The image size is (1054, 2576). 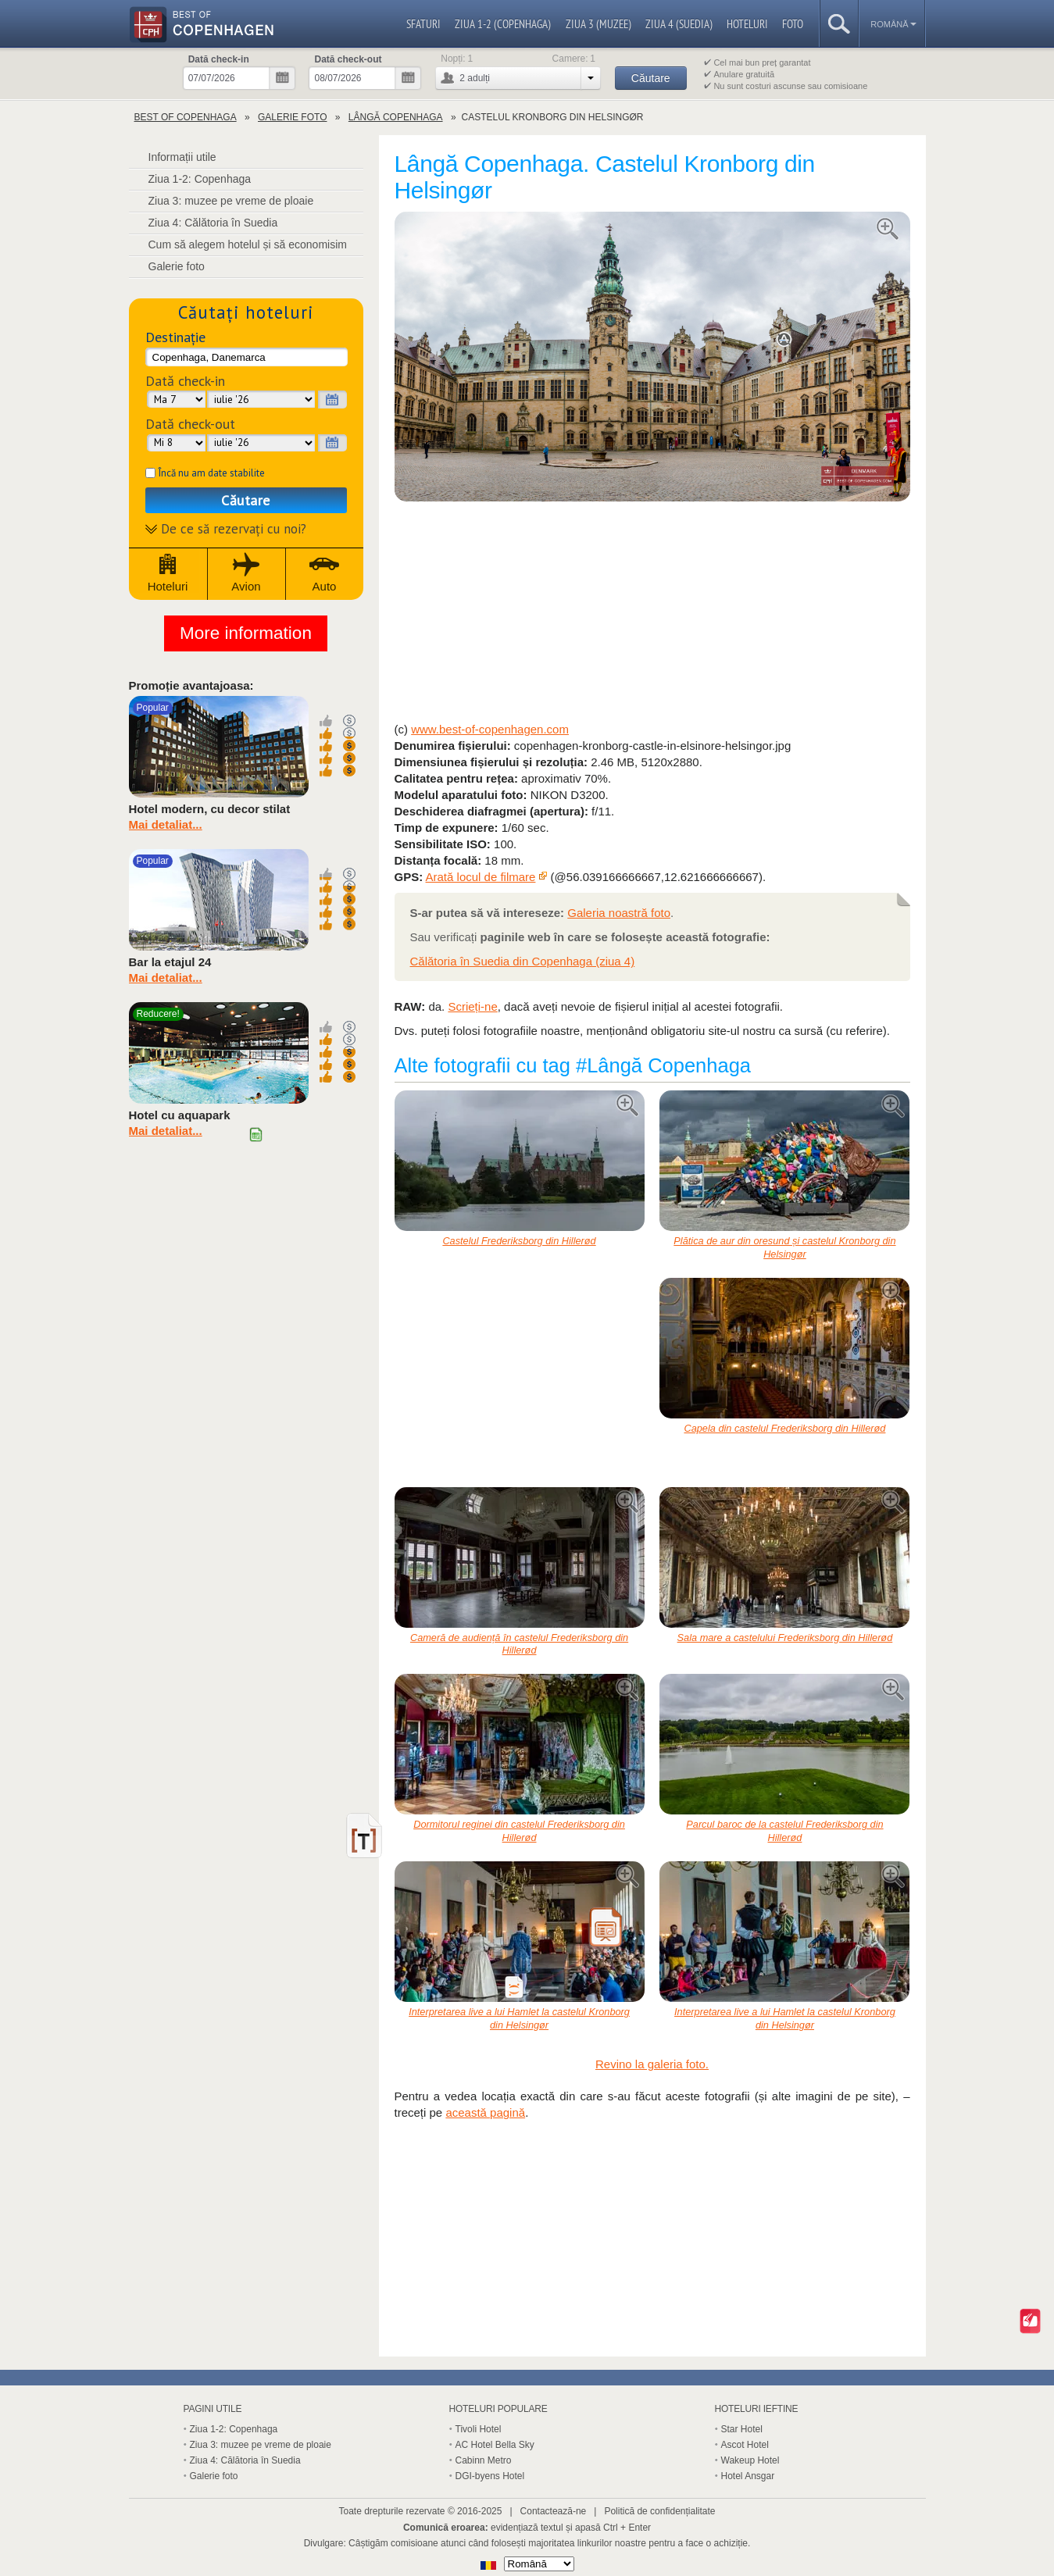 I want to click on jupyter notebook file, so click(x=514, y=1987).